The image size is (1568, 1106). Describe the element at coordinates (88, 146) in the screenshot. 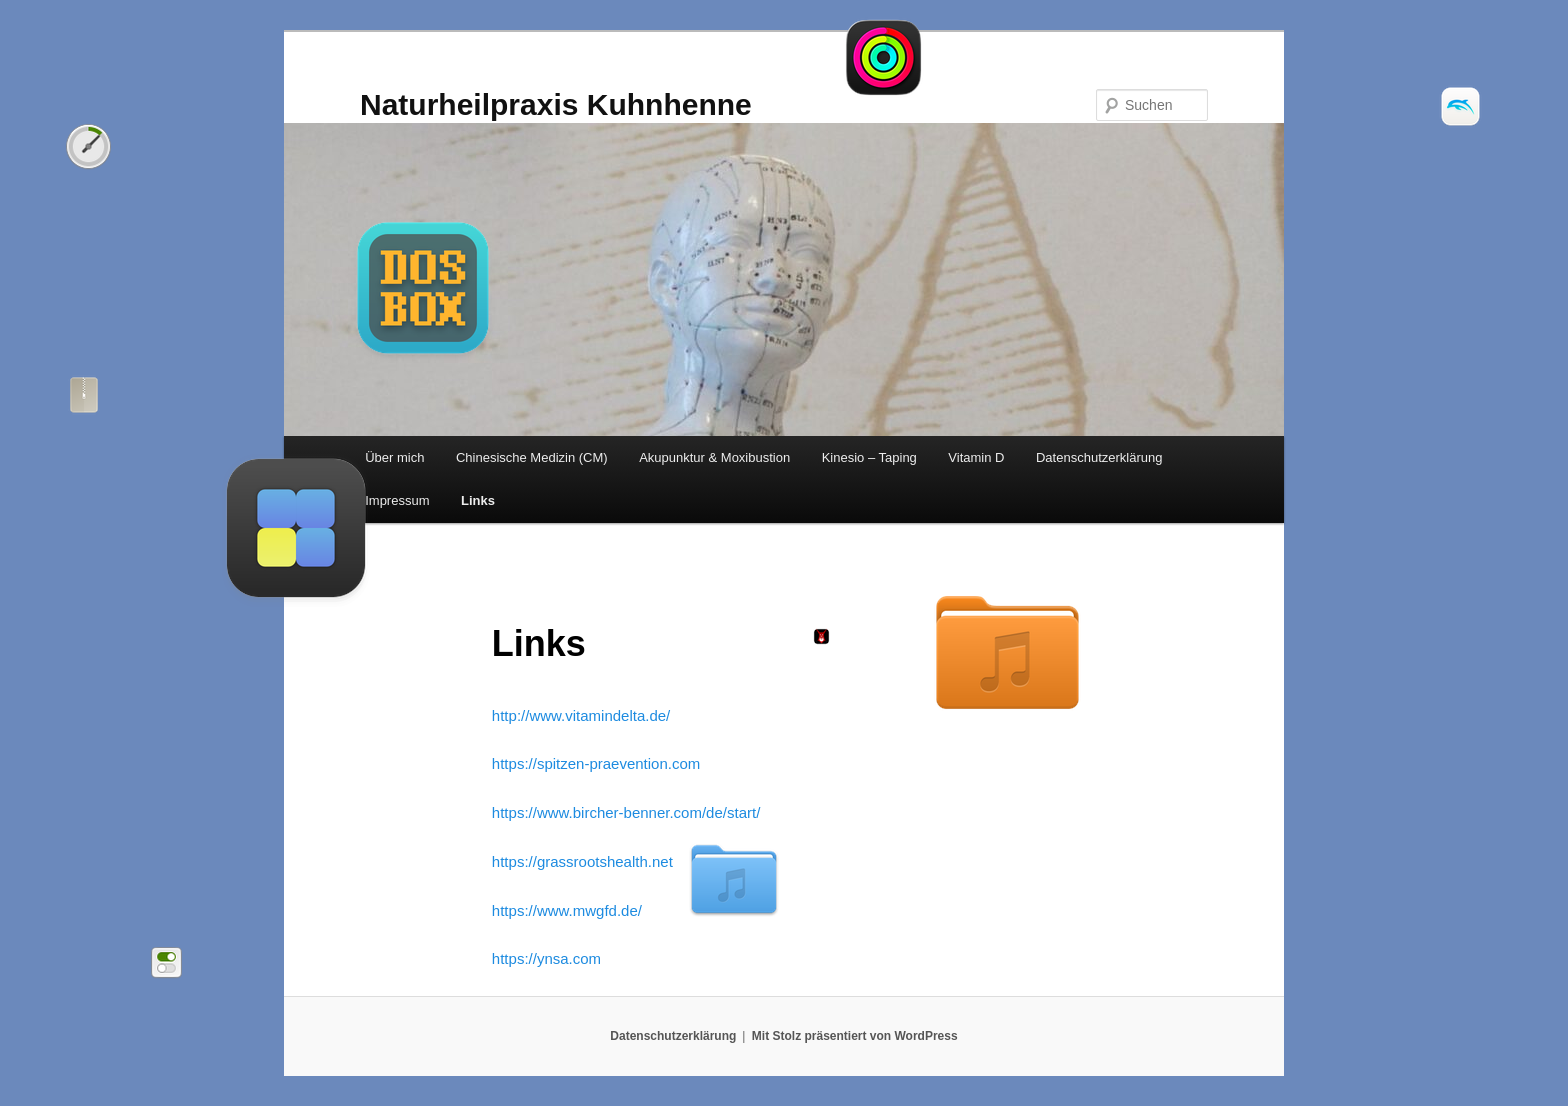

I see `open sysprof system profiler` at that location.